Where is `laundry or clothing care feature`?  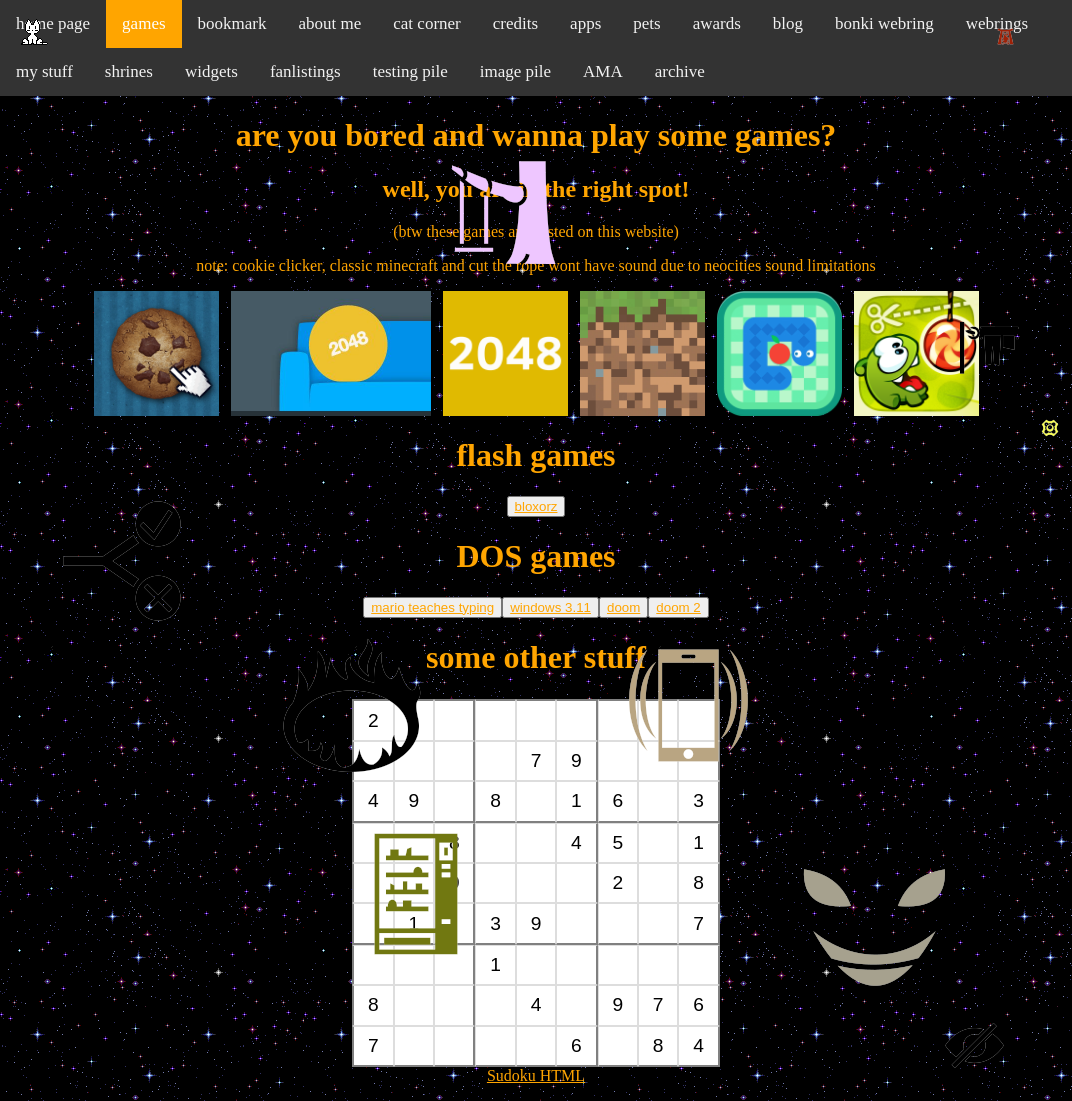 laundry or clothing care feature is located at coordinates (989, 345).